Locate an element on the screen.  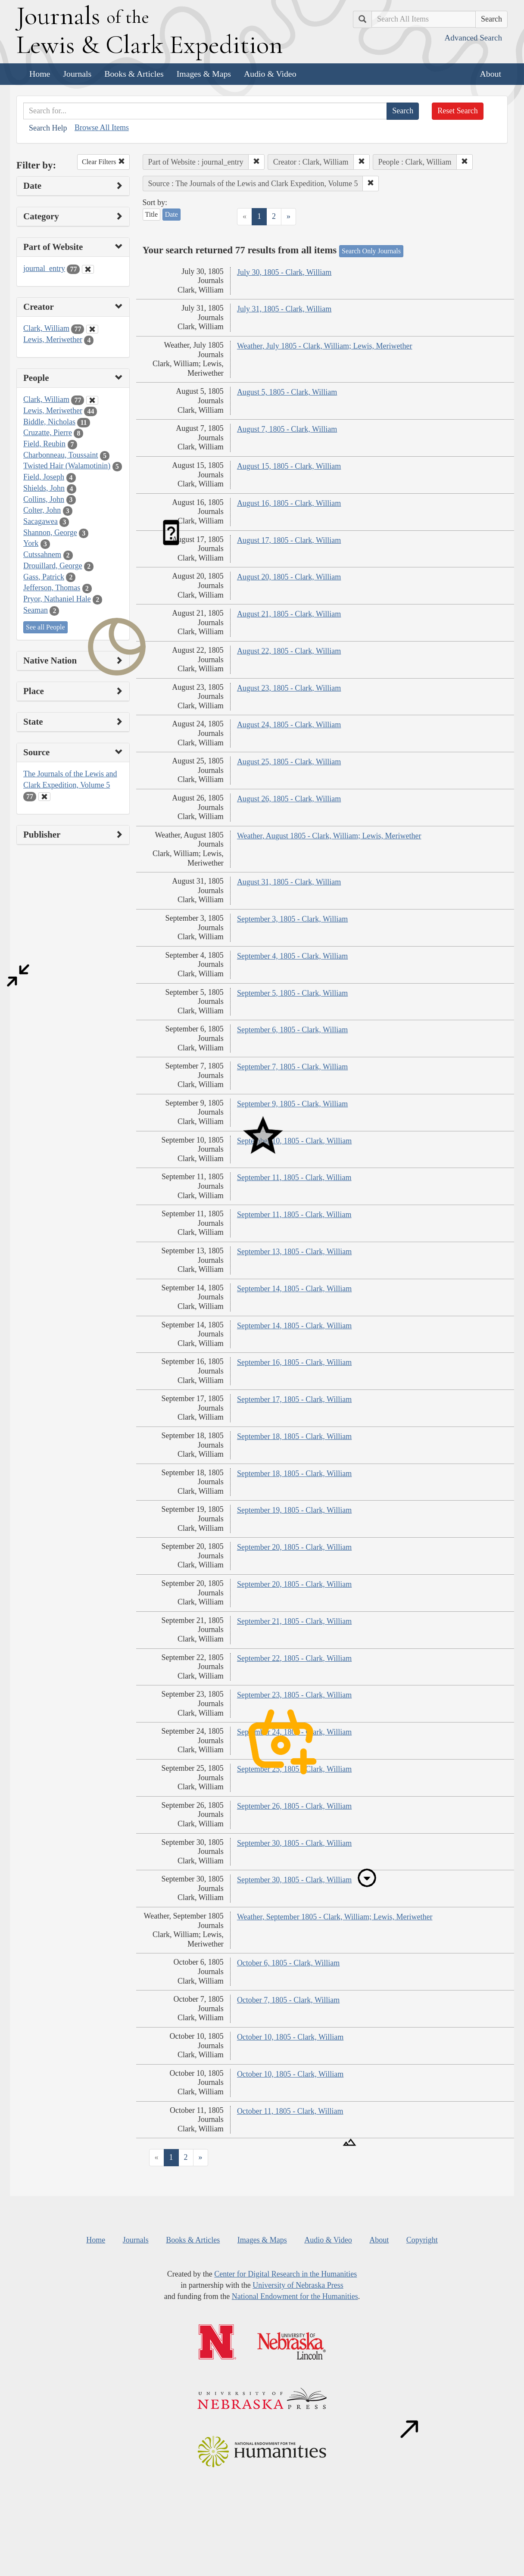
tap to expand dropdown menu is located at coordinates (367, 1878).